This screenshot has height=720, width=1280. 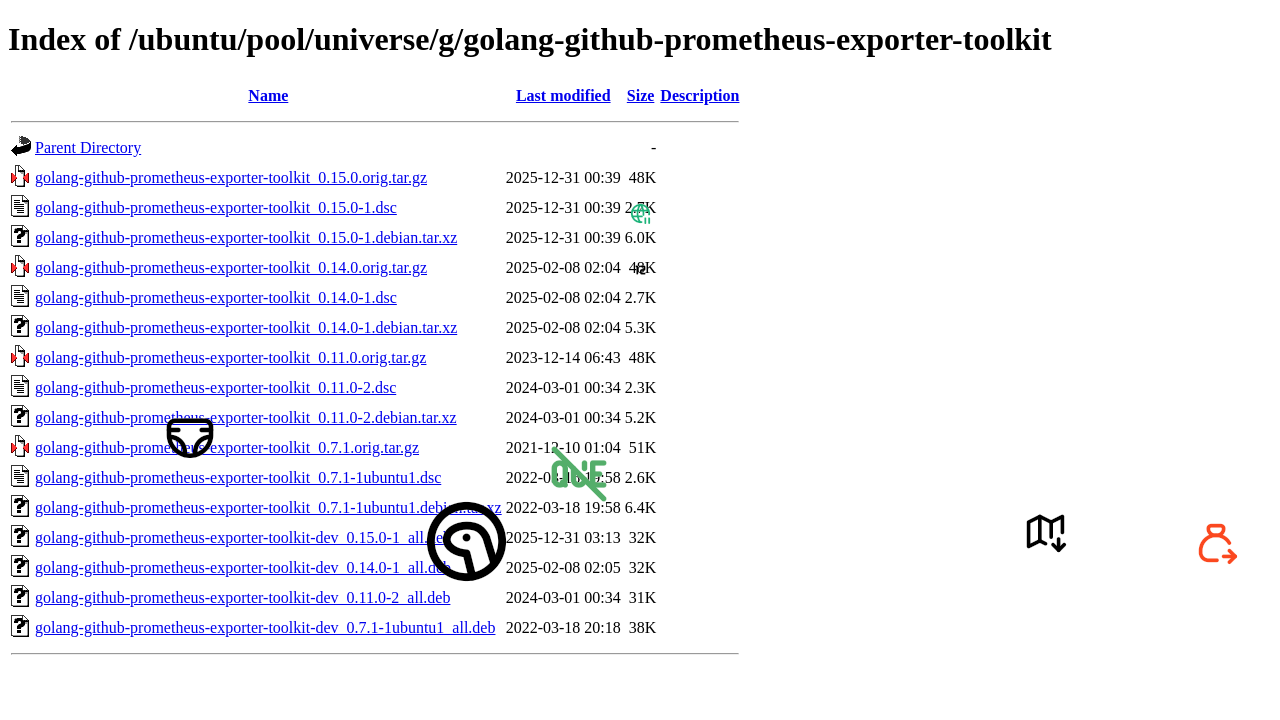 I want to click on link to Deno runtime or project, so click(x=466, y=541).